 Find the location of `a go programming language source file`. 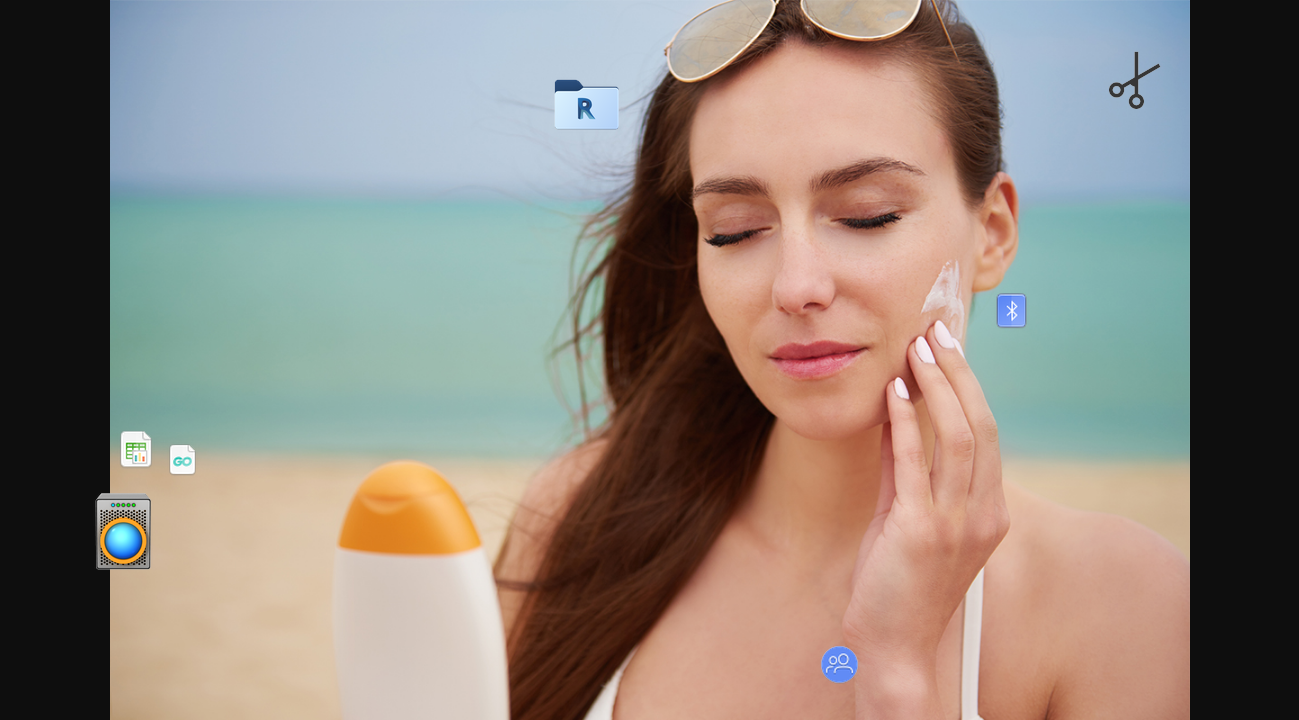

a go programming language source file is located at coordinates (182, 459).